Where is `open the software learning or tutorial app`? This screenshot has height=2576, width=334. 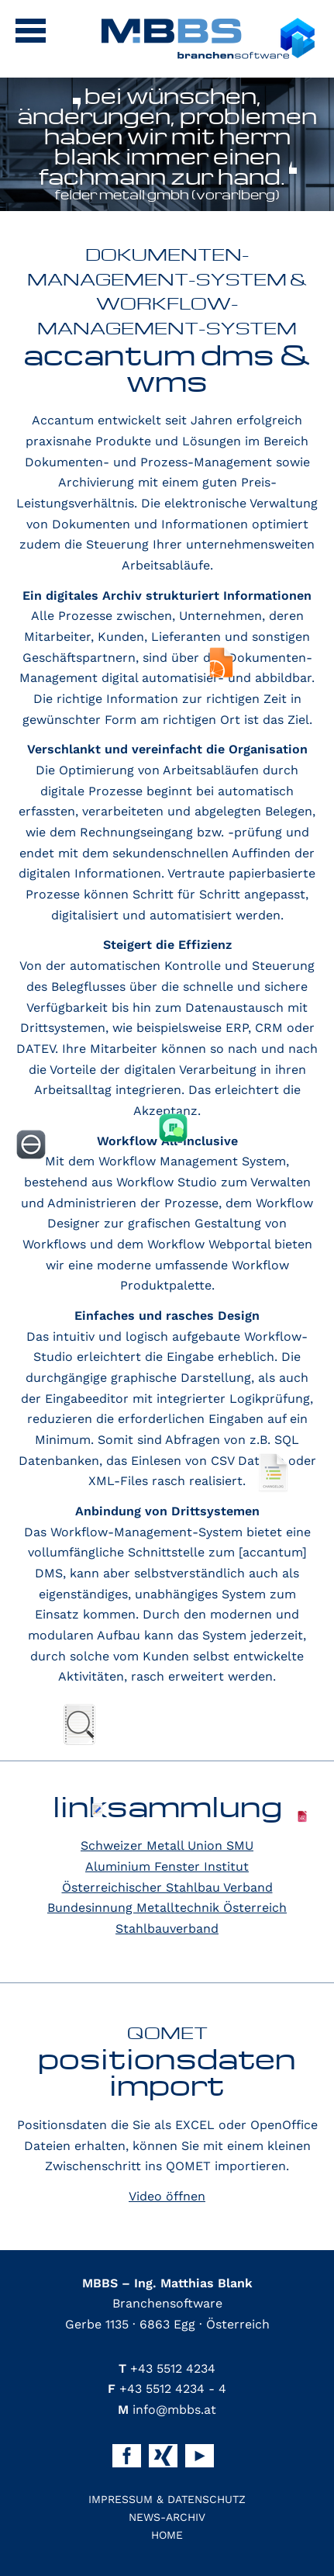
open the software learning or tutorial app is located at coordinates (97, 1809).